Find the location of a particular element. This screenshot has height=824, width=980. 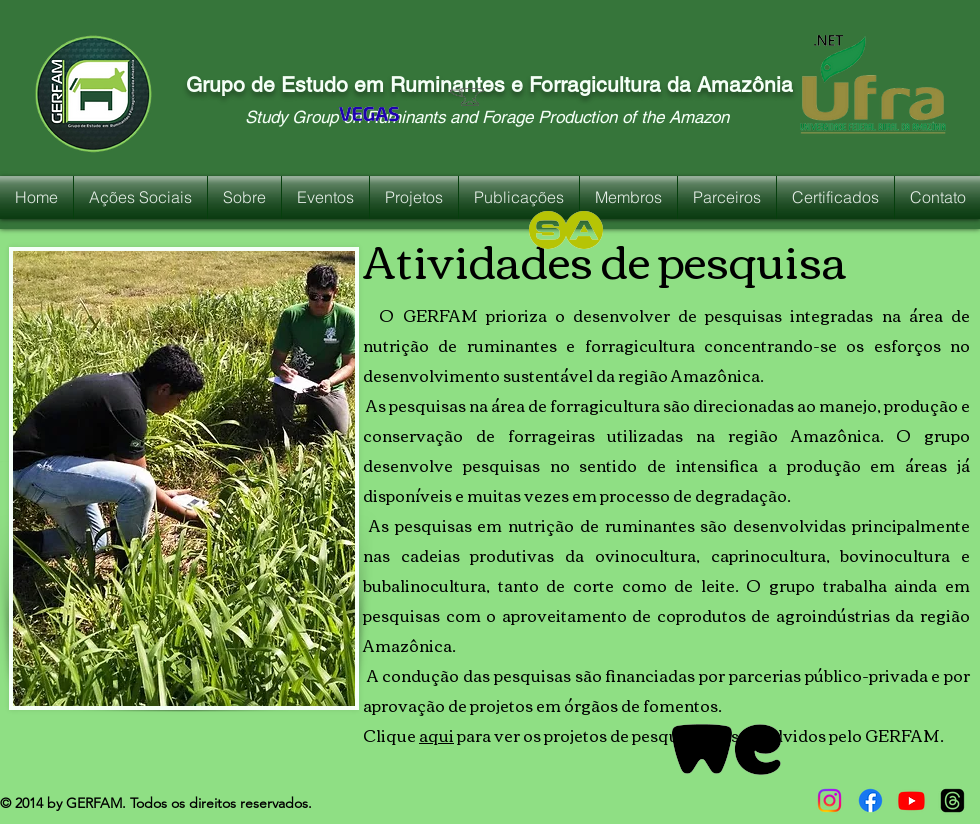

conda-forge community package repository is located at coordinates (467, 97).